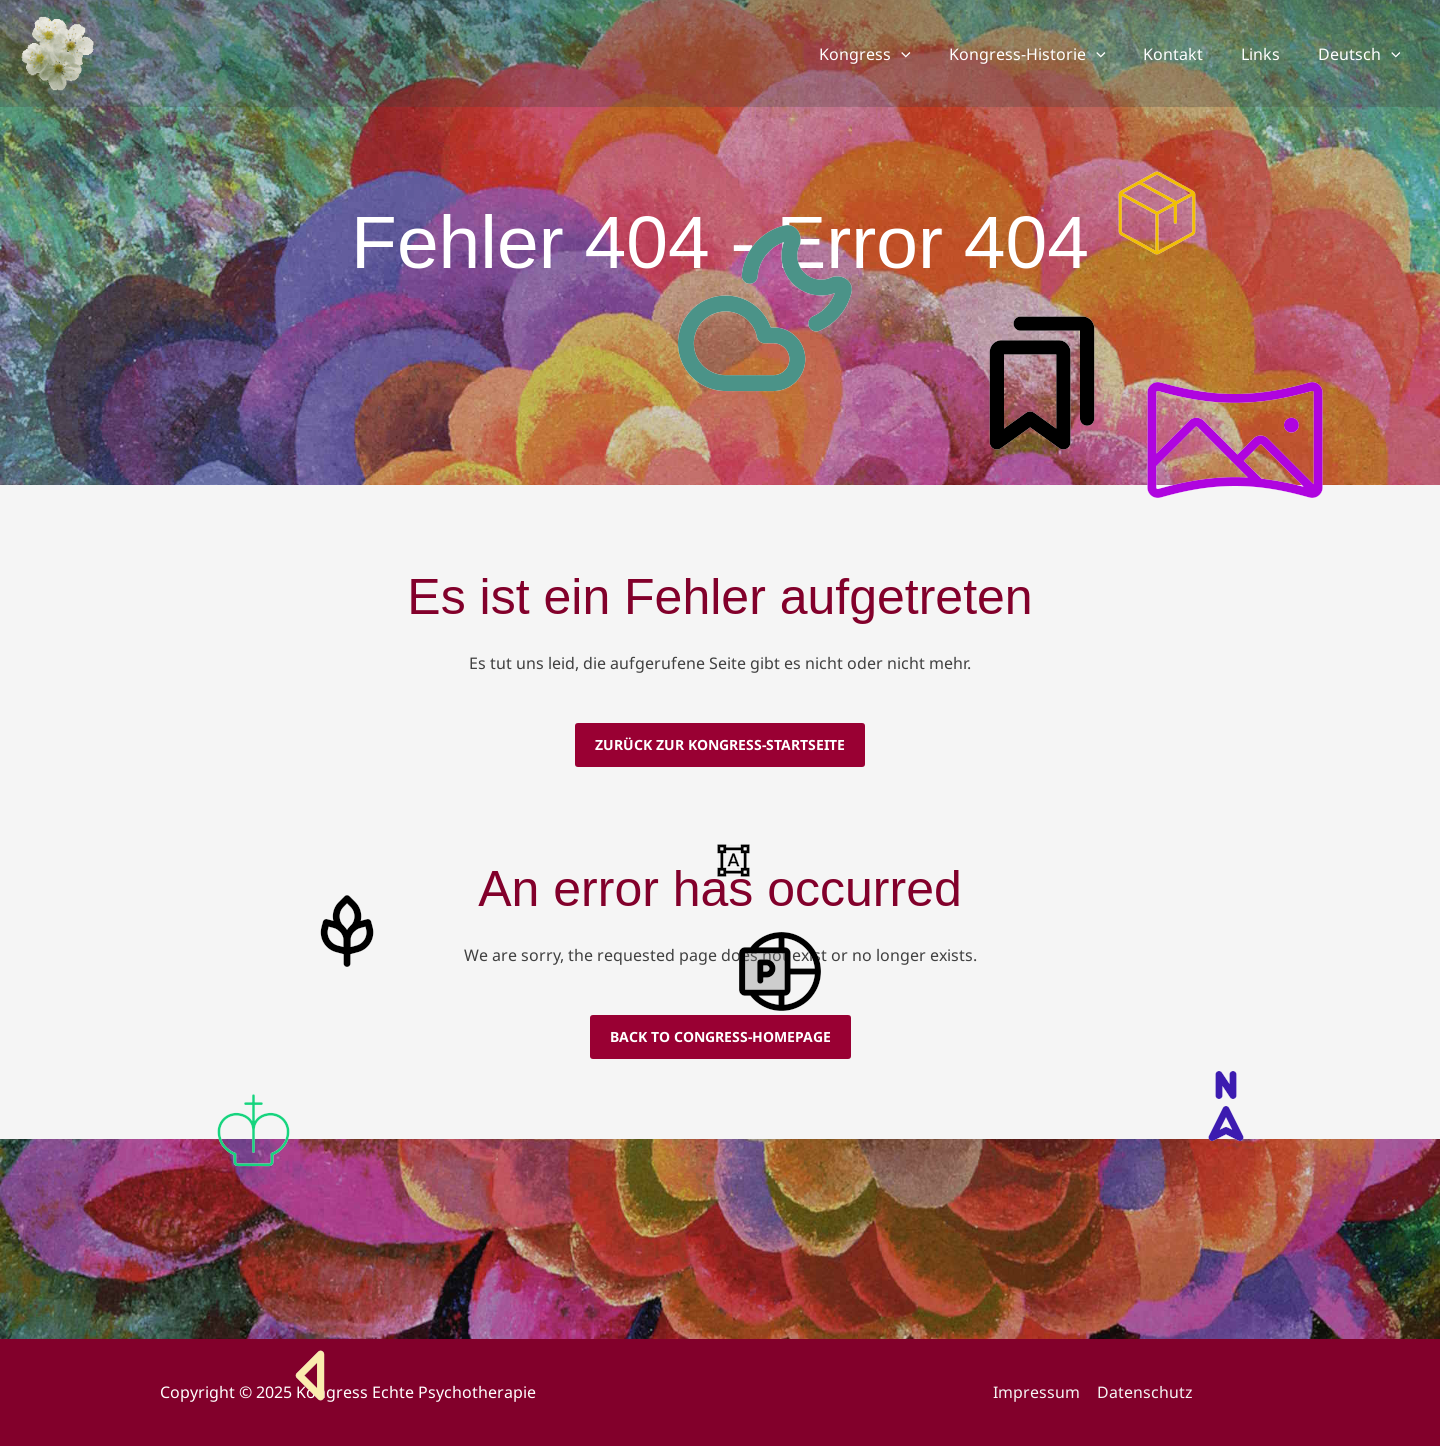 The image size is (1440, 1446). What do you see at coordinates (1157, 213) in the screenshot?
I see `view package or shipment details` at bounding box center [1157, 213].